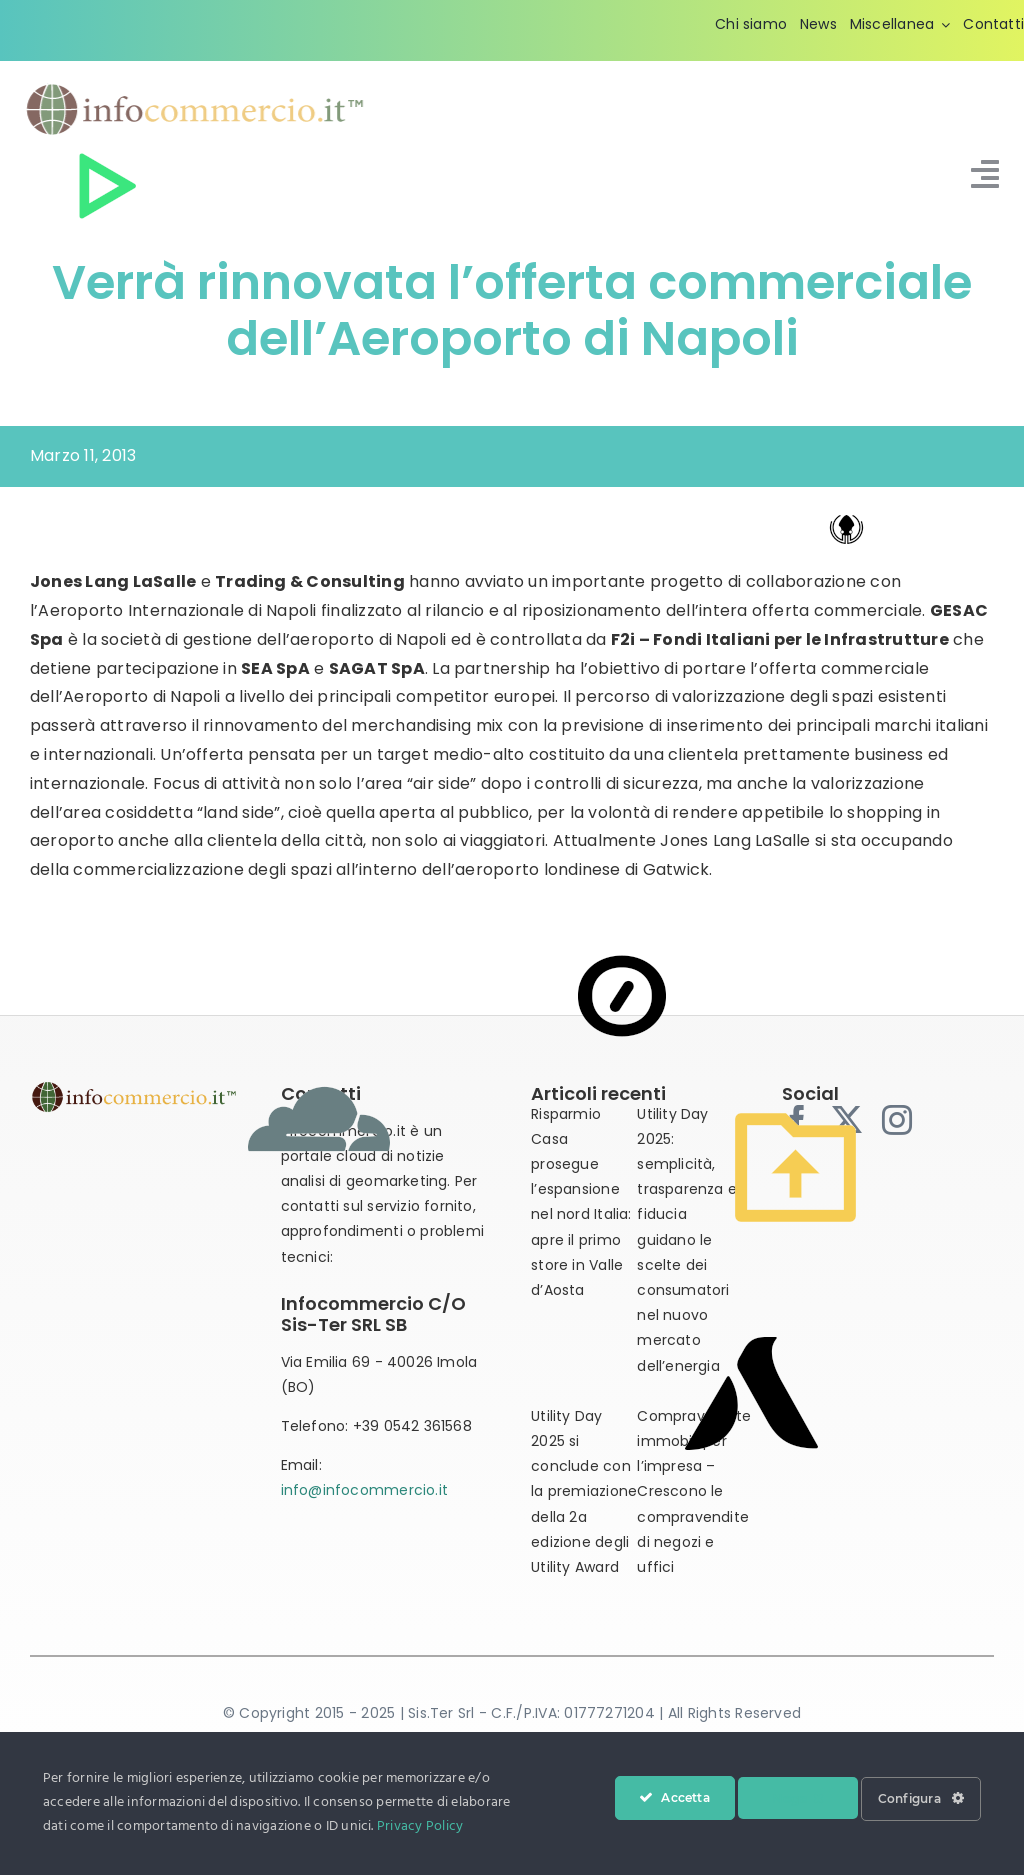 The width and height of the screenshot is (1024, 1875). What do you see at coordinates (319, 1119) in the screenshot?
I see `cloudflare logo` at bounding box center [319, 1119].